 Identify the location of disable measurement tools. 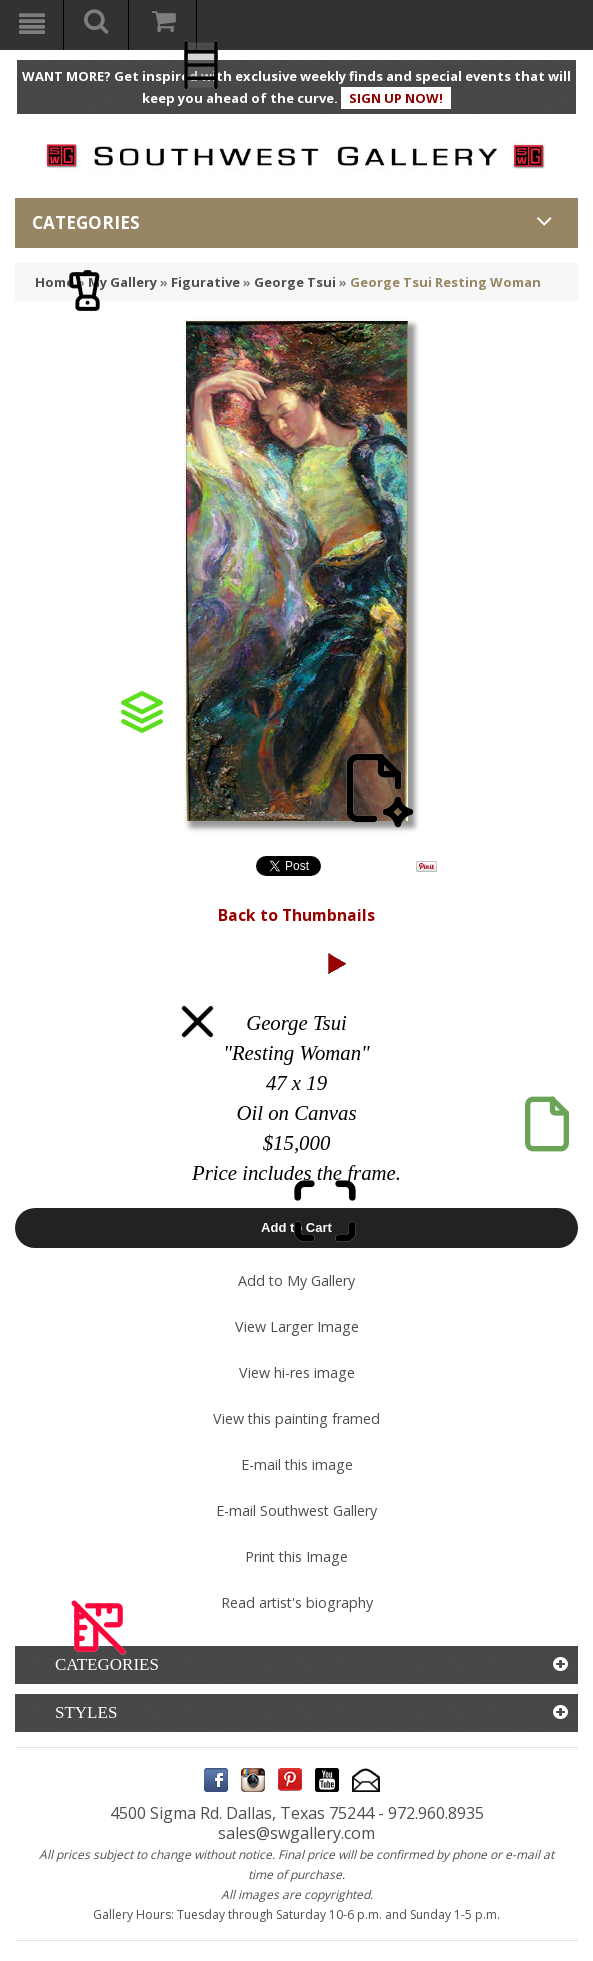
(98, 1627).